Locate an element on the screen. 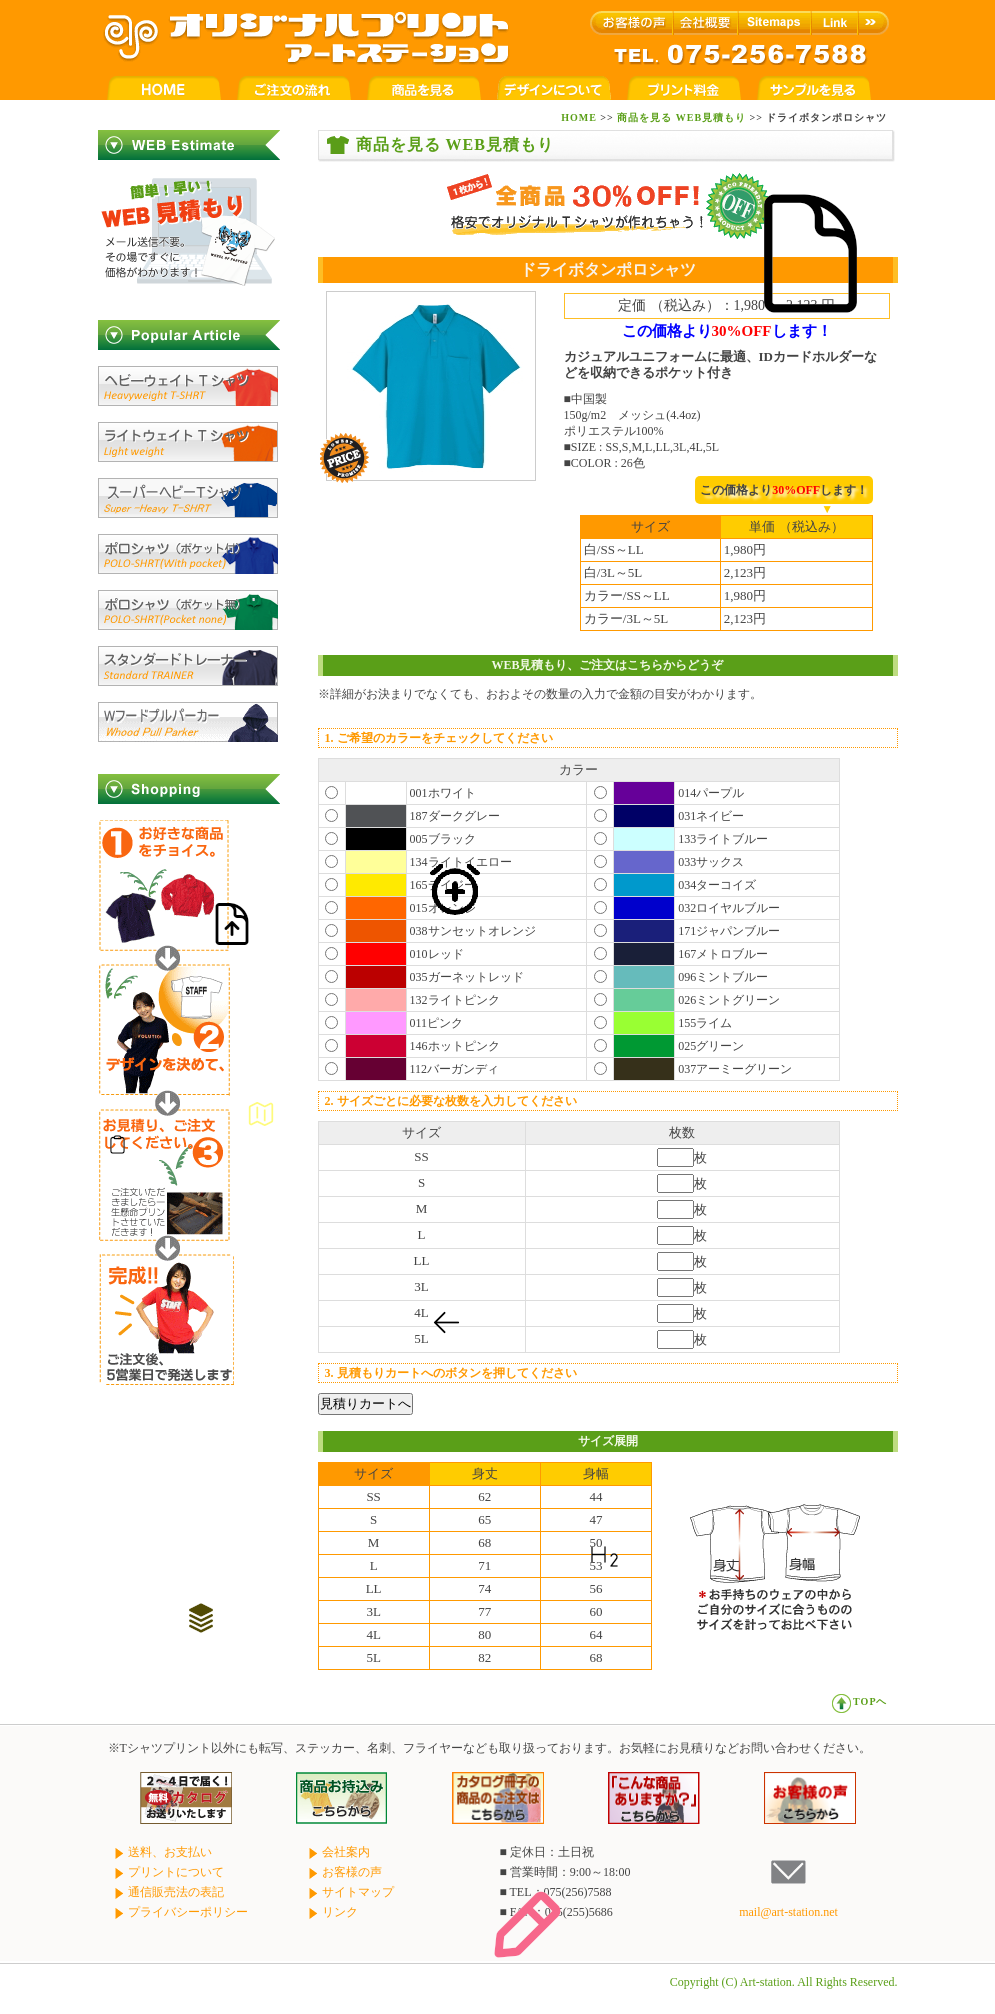 The height and width of the screenshot is (2014, 995). view layered content or stacked items is located at coordinates (201, 1618).